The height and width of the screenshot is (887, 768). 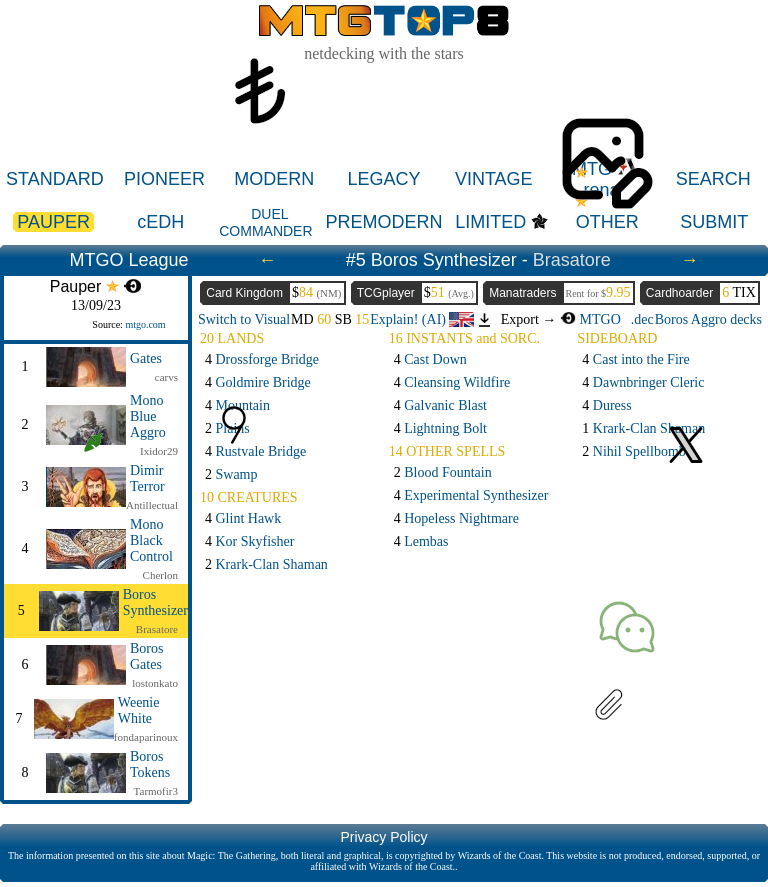 What do you see at coordinates (262, 89) in the screenshot?
I see `indicates Turkish lira currency` at bounding box center [262, 89].